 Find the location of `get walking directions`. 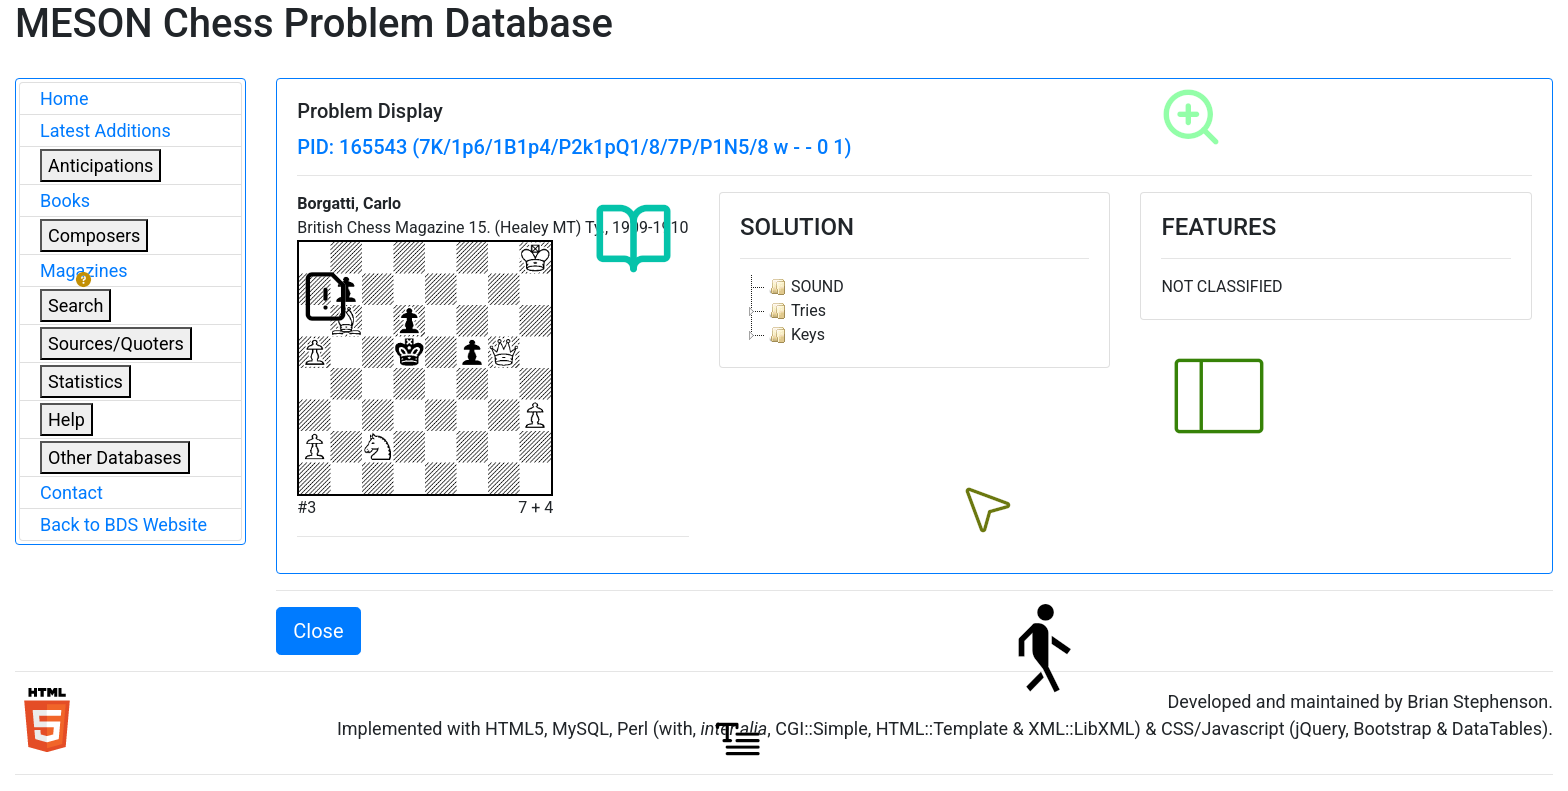

get walking directions is located at coordinates (1045, 647).